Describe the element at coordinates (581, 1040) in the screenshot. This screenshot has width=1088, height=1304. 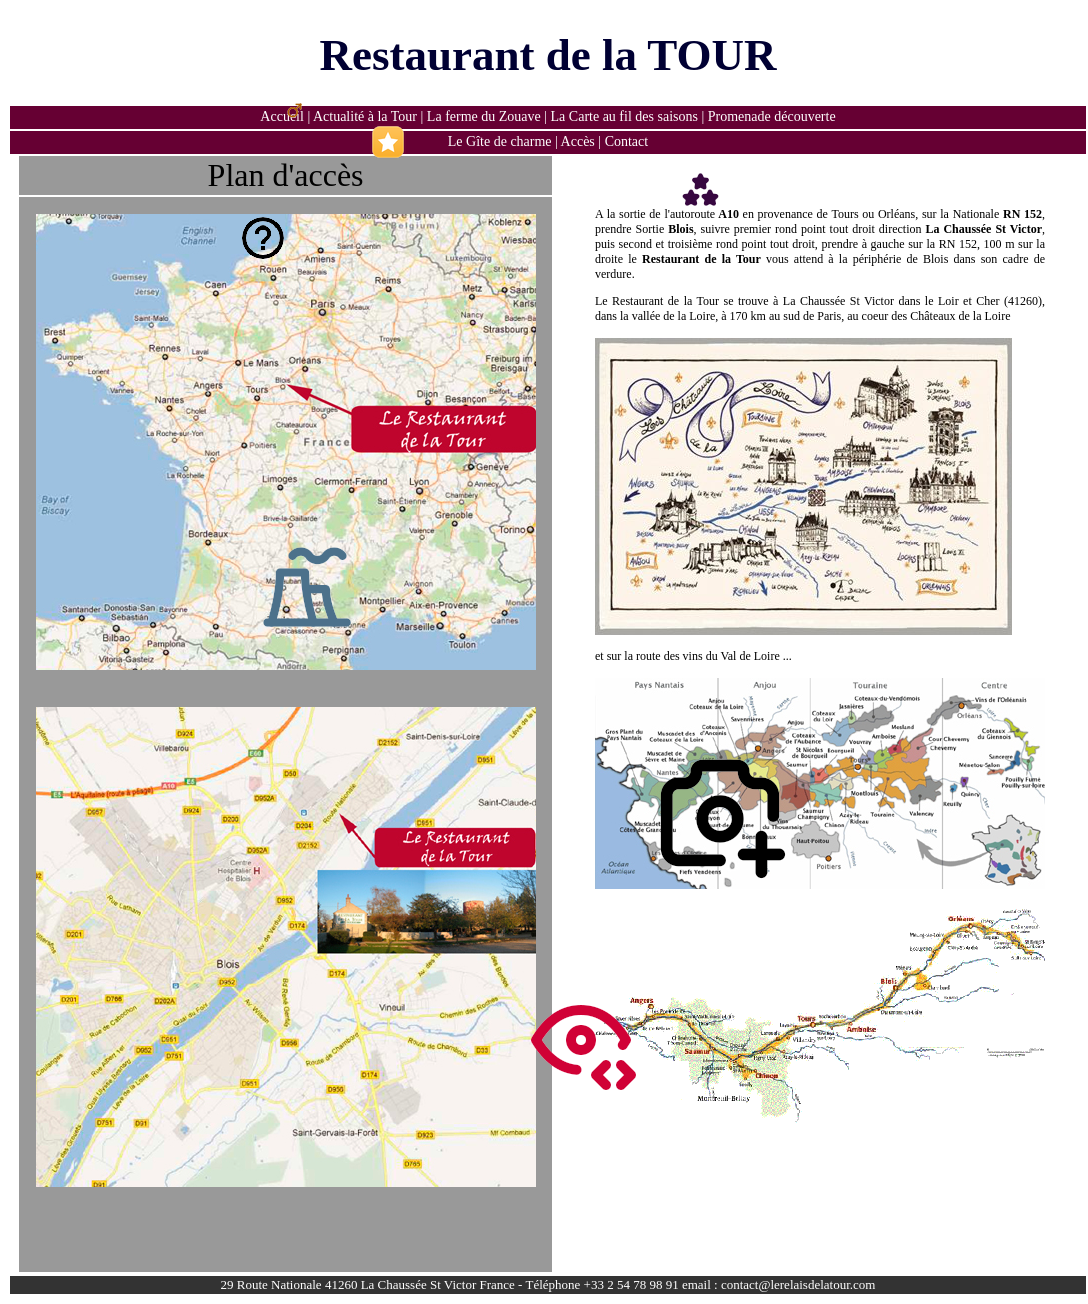
I see `view source code or inspect element` at that location.